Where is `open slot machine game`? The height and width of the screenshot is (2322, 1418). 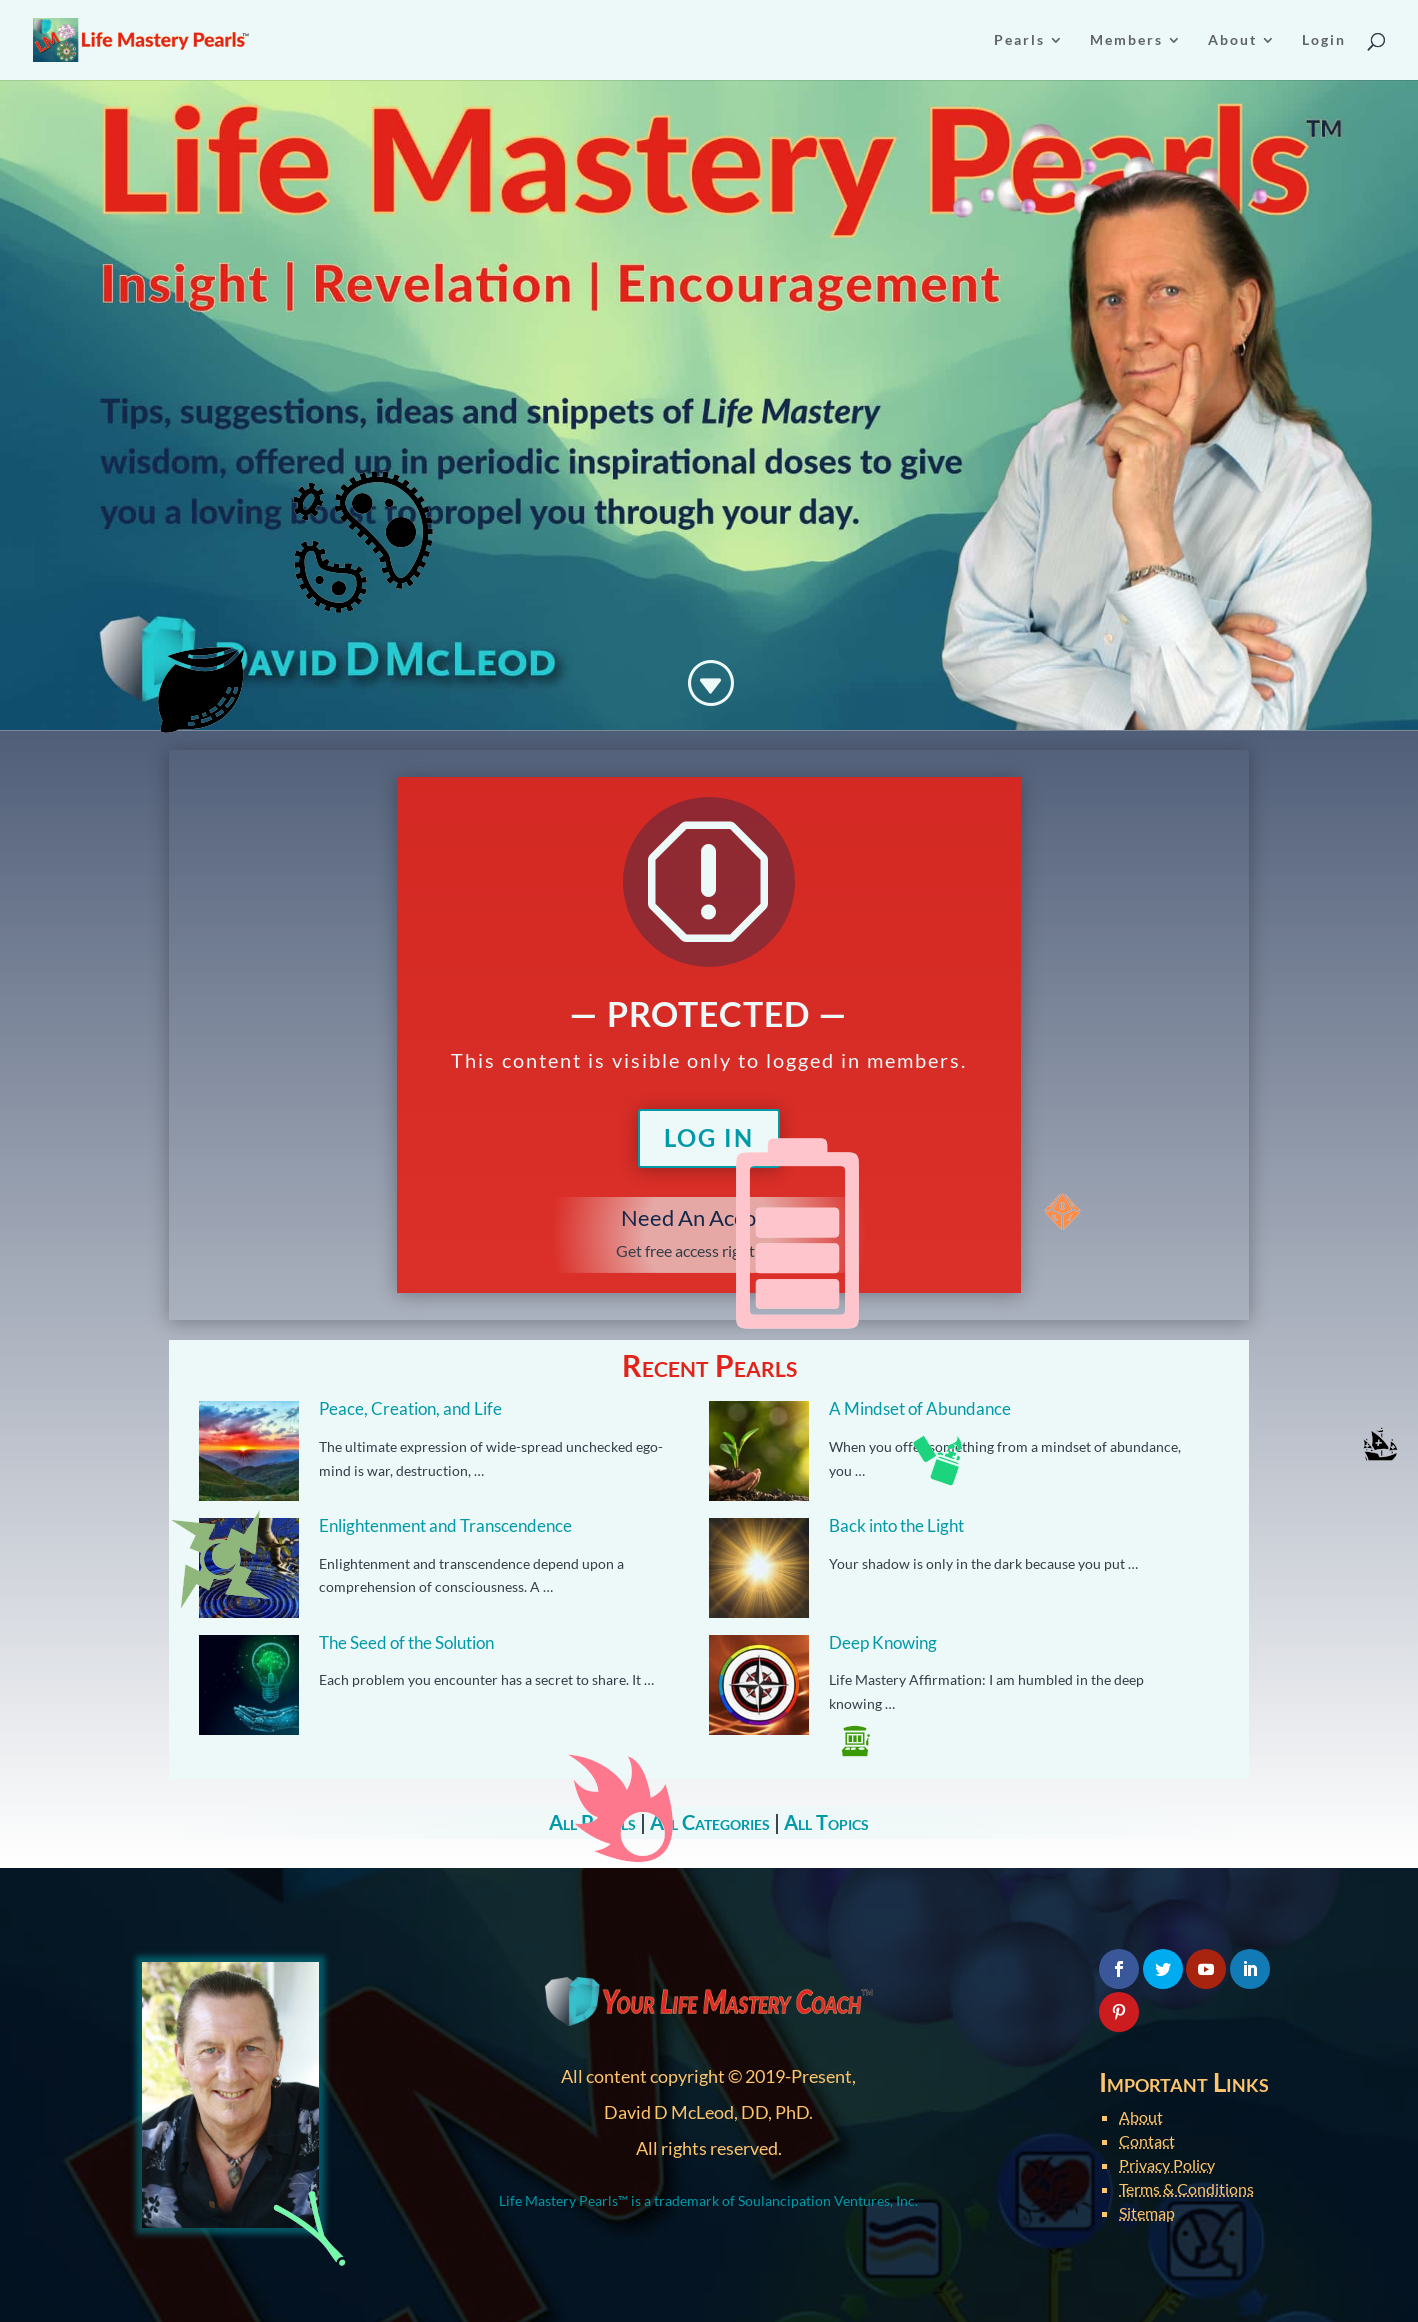
open slot machine game is located at coordinates (855, 1741).